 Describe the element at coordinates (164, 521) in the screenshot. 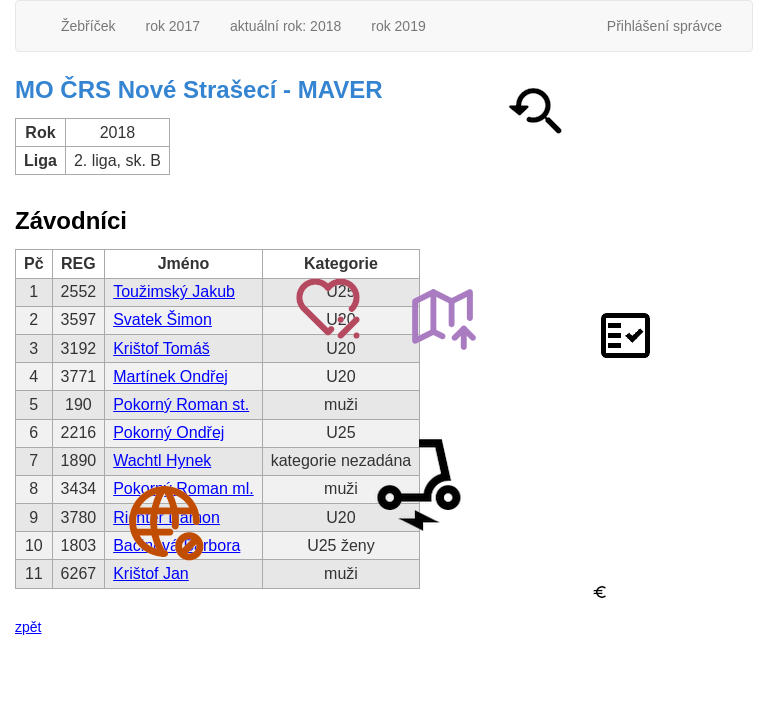

I see `disable internet access` at that location.